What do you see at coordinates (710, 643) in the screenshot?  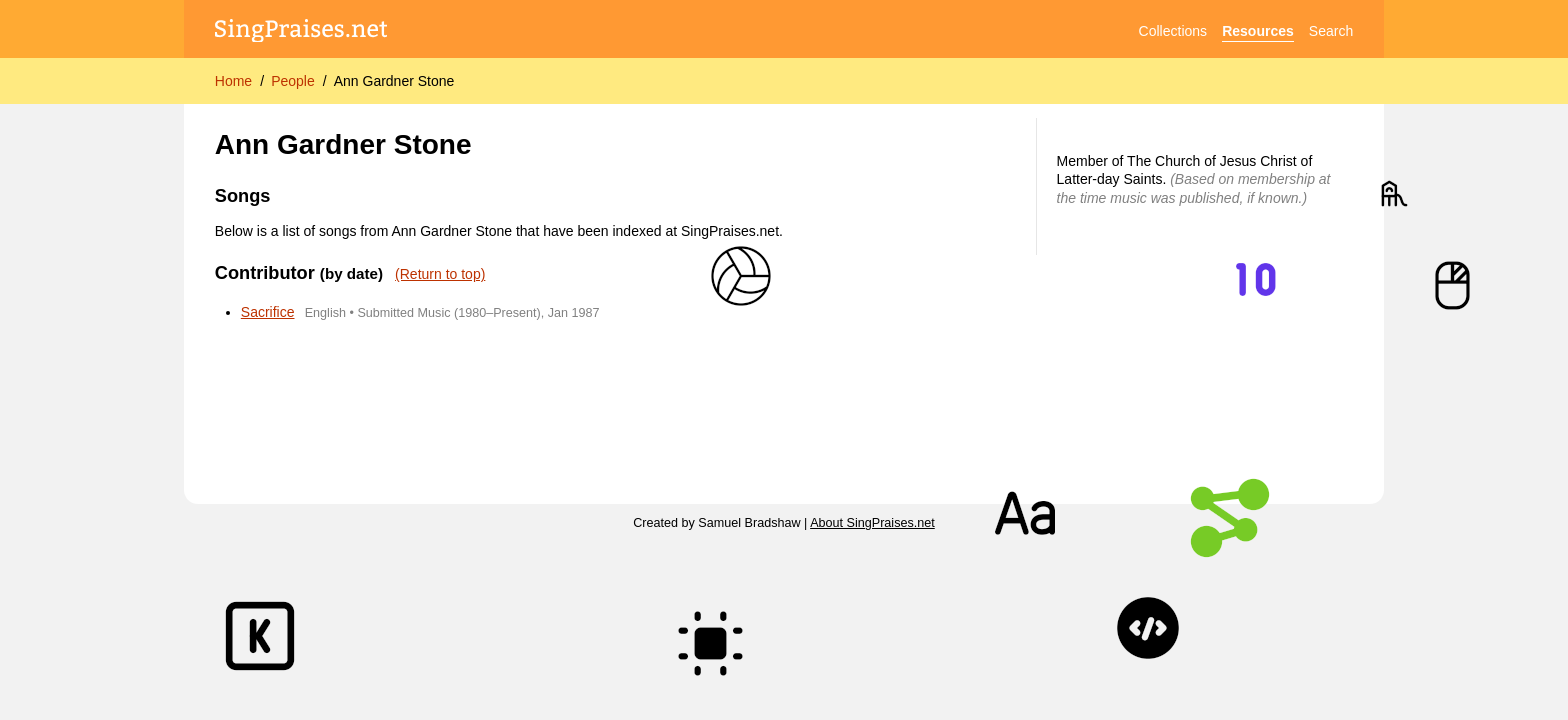 I see `select or create an artboard` at bounding box center [710, 643].